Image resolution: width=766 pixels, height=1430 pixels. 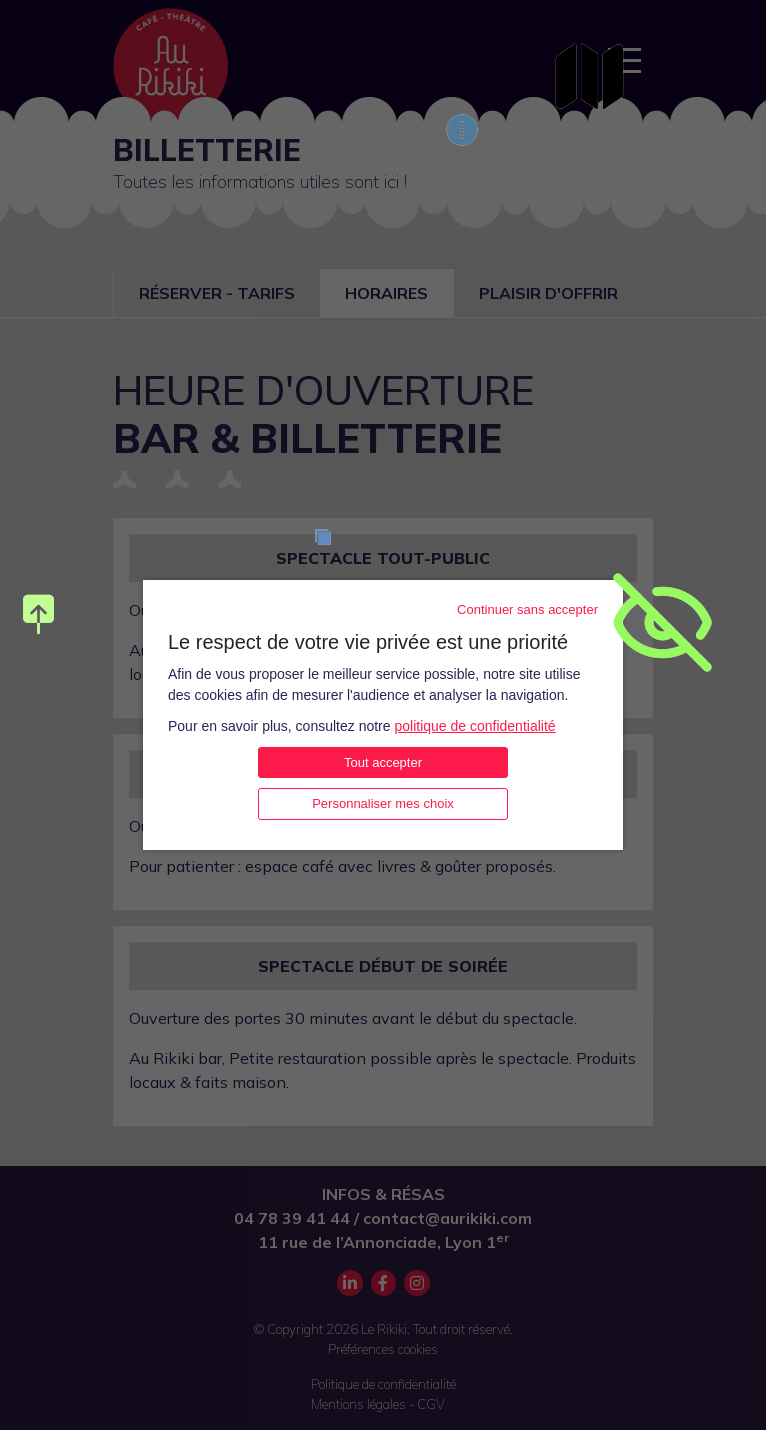 I want to click on open more options menu, so click(x=462, y=130).